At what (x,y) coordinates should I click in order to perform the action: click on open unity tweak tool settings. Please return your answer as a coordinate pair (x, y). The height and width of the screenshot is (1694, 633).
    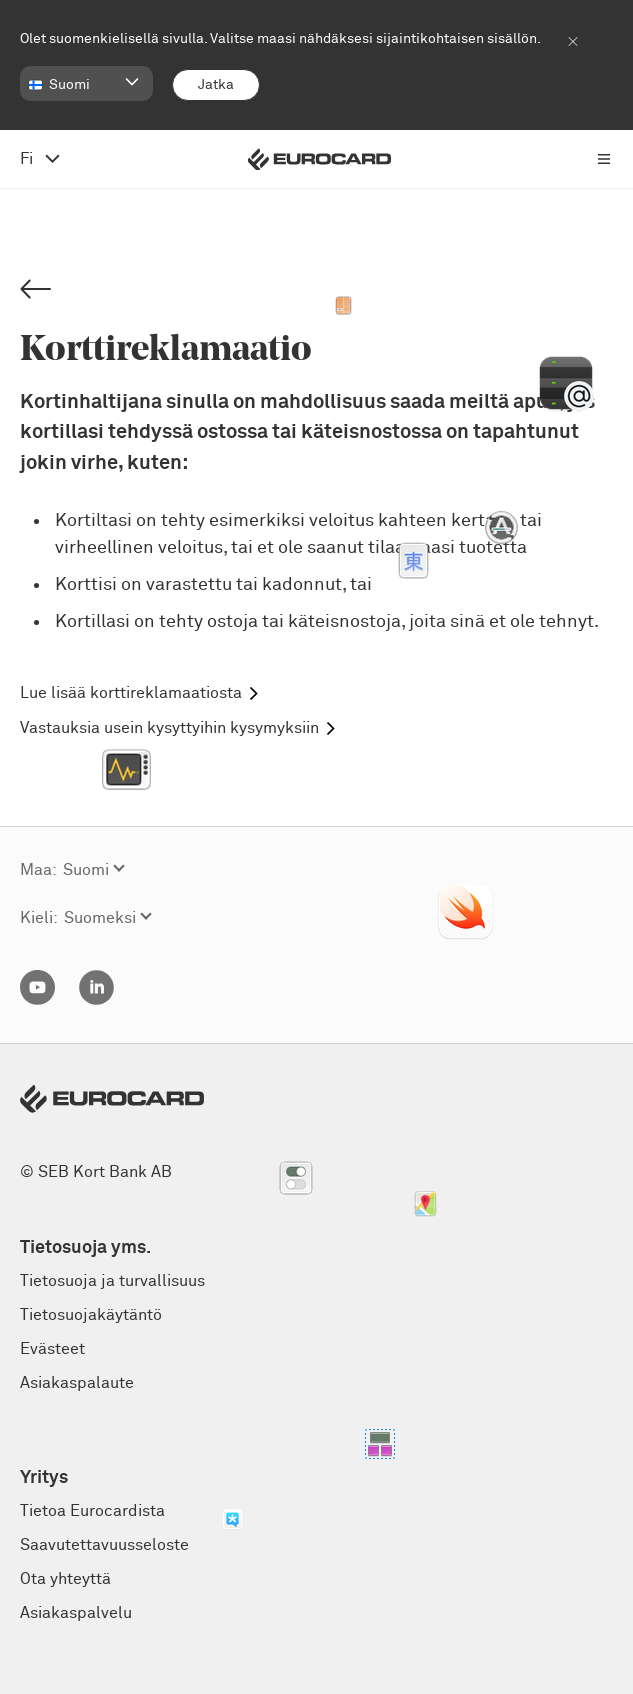
    Looking at the image, I should click on (296, 1178).